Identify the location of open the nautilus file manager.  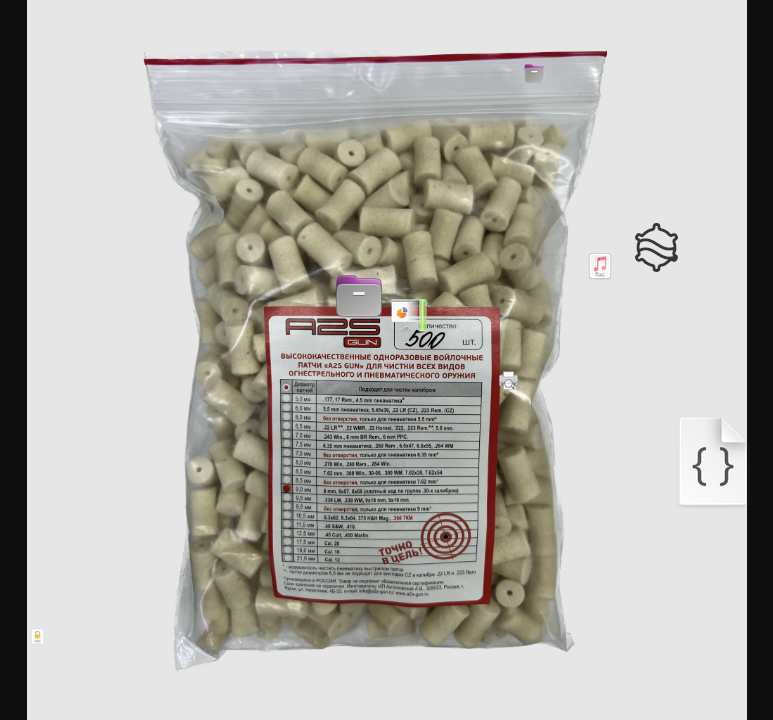
(359, 296).